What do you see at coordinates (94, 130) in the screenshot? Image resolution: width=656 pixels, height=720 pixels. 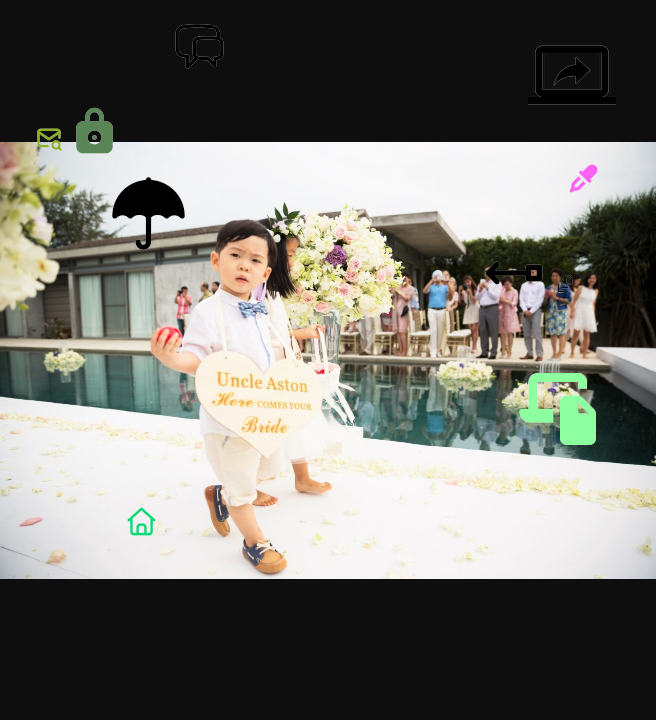 I see `lock or secure this item` at bounding box center [94, 130].